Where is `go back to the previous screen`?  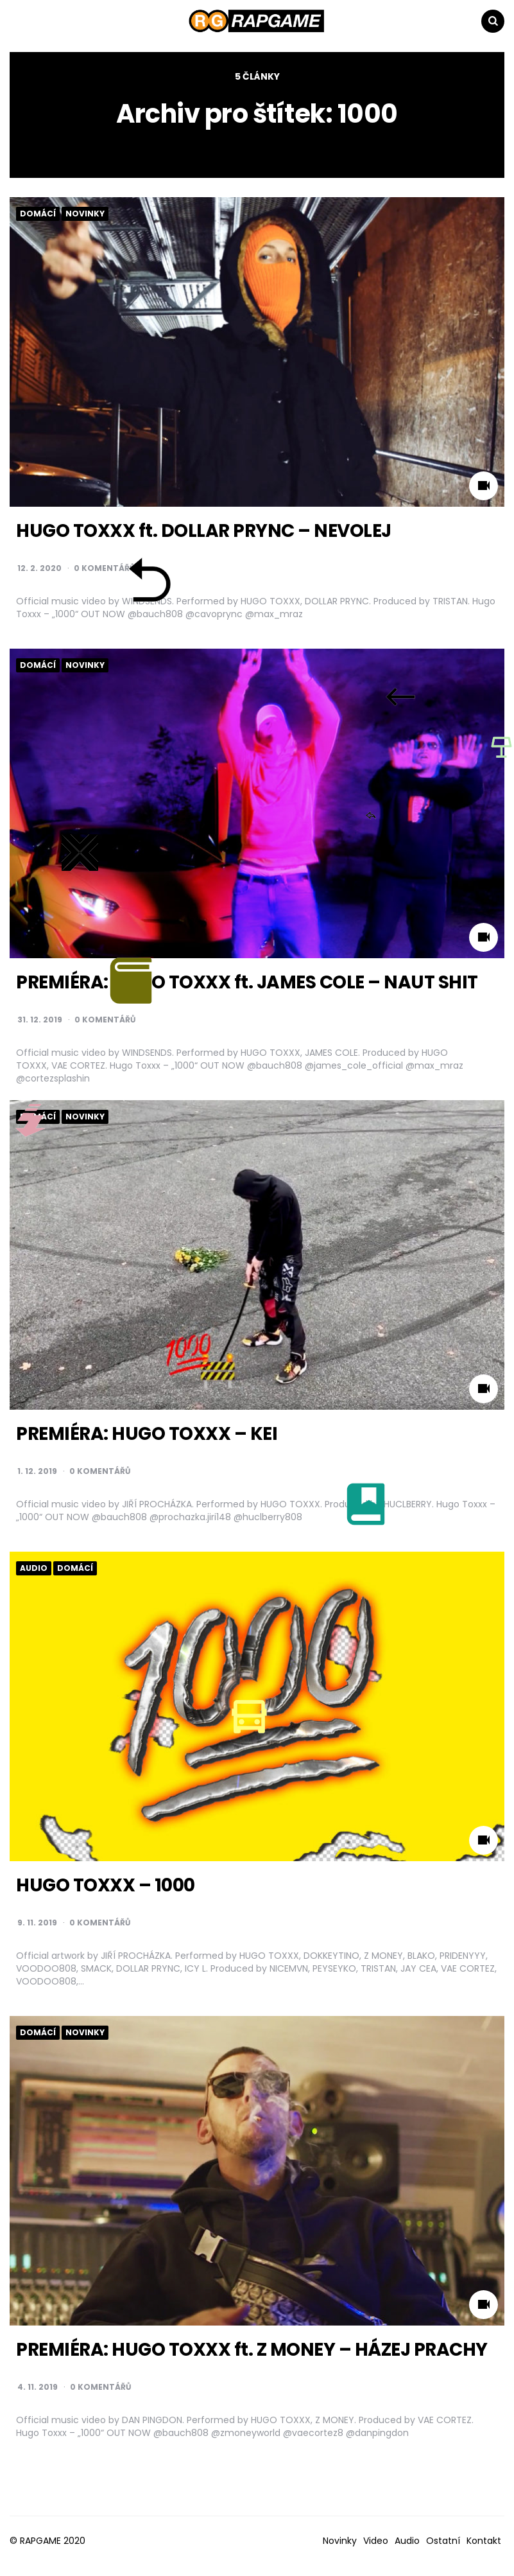
go back to the previous screen is located at coordinates (151, 582).